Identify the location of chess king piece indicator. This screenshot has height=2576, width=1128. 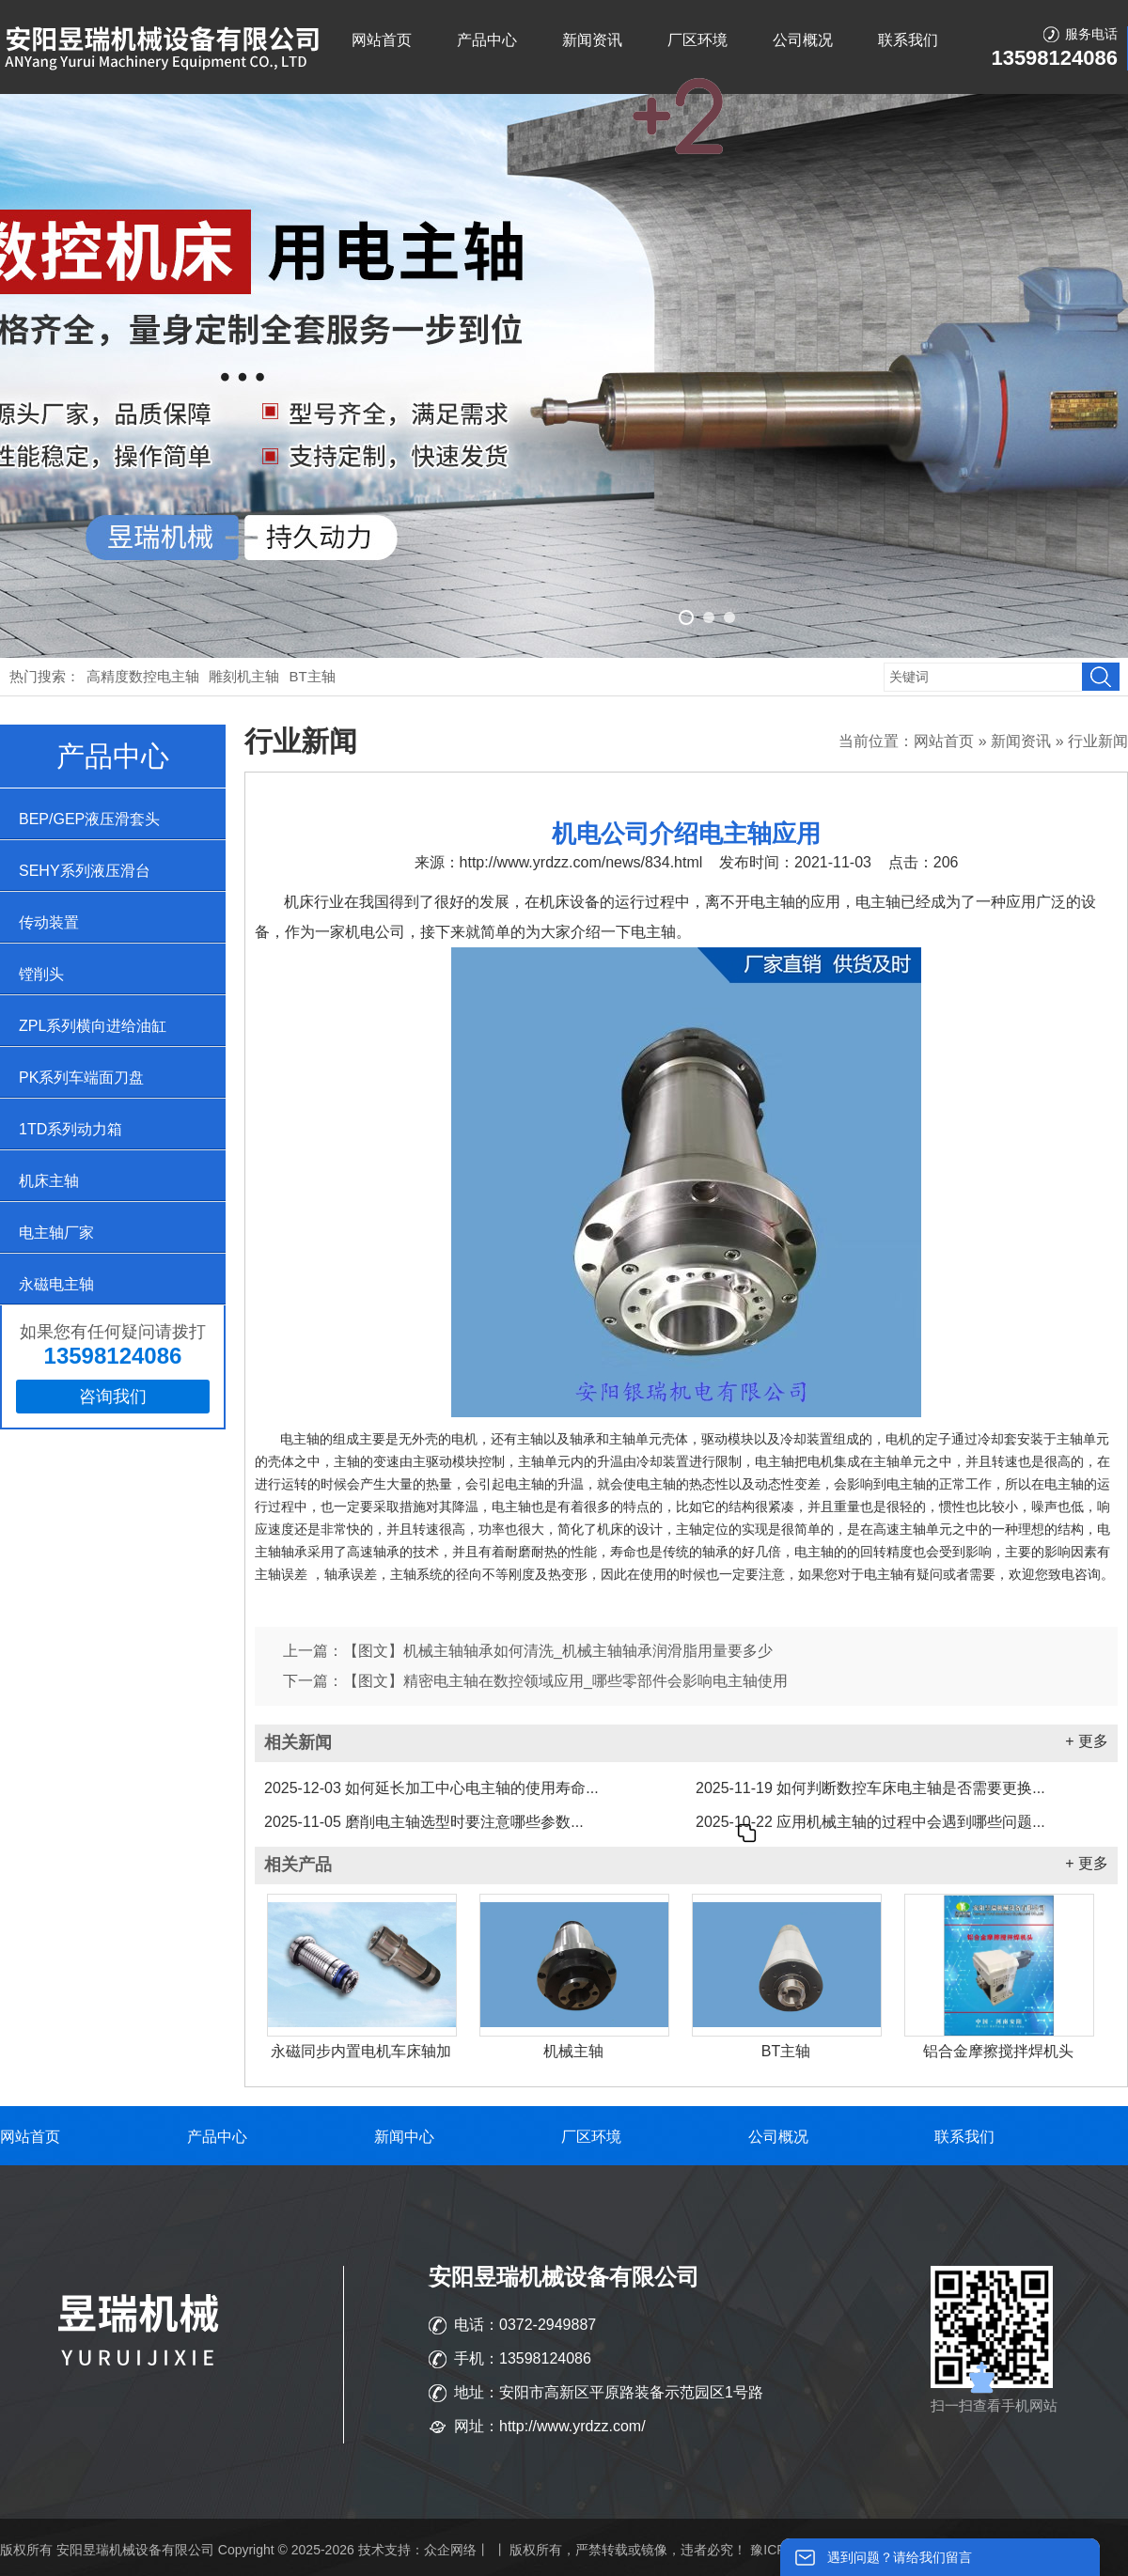
(981, 2378).